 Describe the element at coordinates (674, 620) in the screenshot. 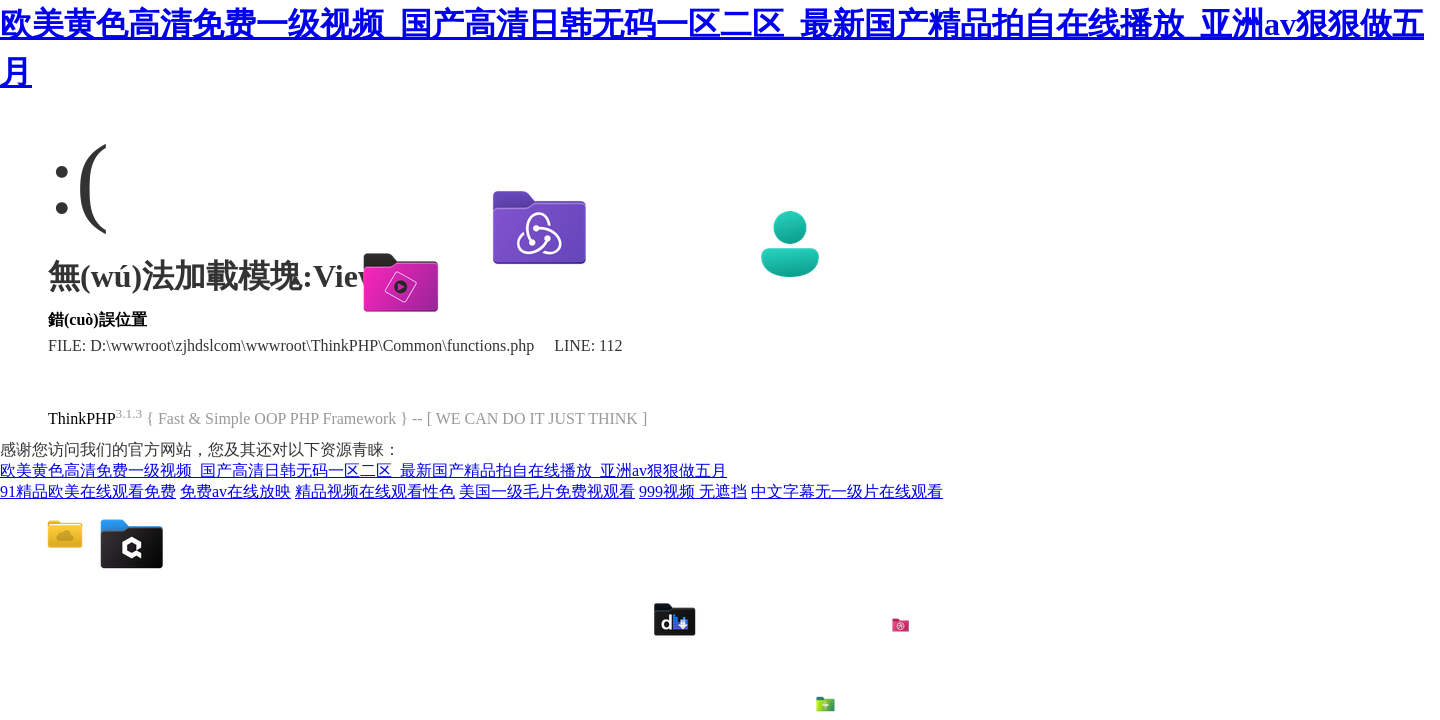

I see `open deemix music downloads folder` at that location.